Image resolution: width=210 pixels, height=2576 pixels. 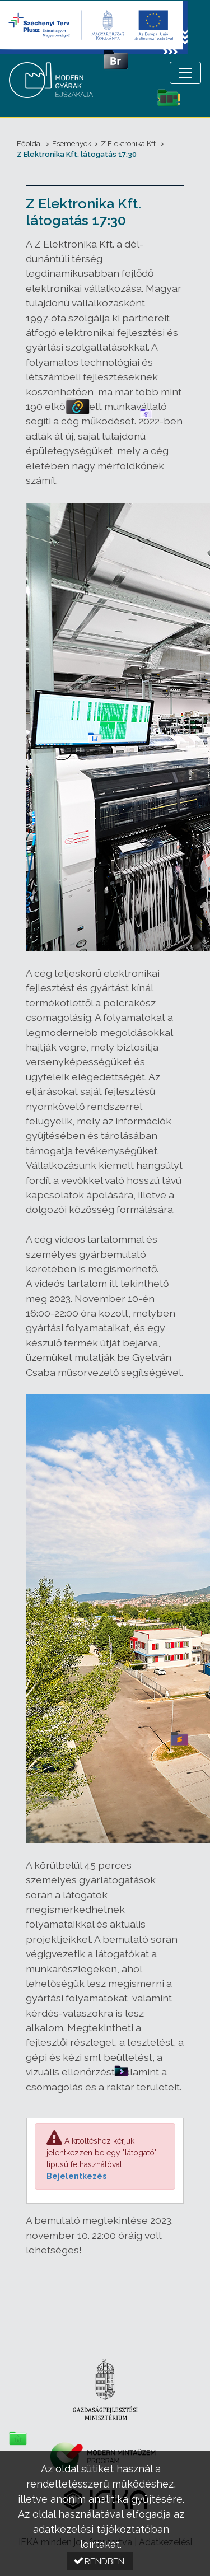 What do you see at coordinates (121, 2071) in the screenshot?
I see `open wondershare filmora go project files` at bounding box center [121, 2071].